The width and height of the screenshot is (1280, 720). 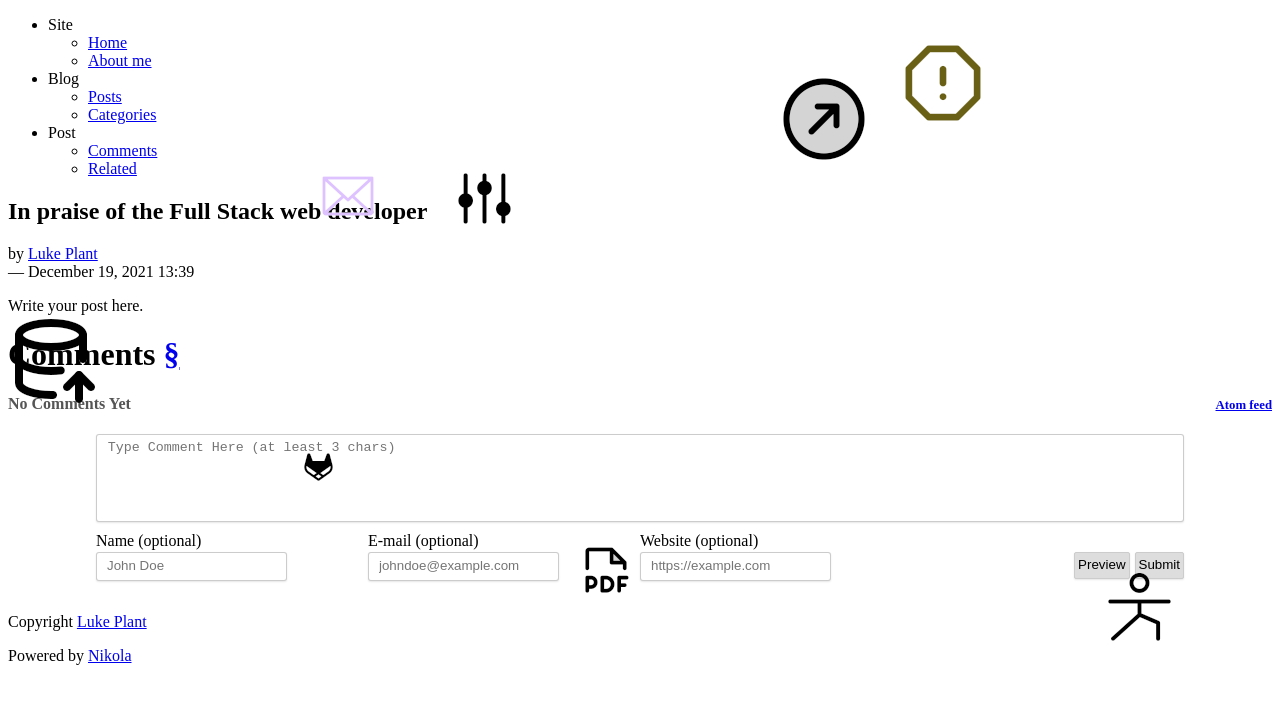 What do you see at coordinates (318, 466) in the screenshot?
I see `open GitLab repository` at bounding box center [318, 466].